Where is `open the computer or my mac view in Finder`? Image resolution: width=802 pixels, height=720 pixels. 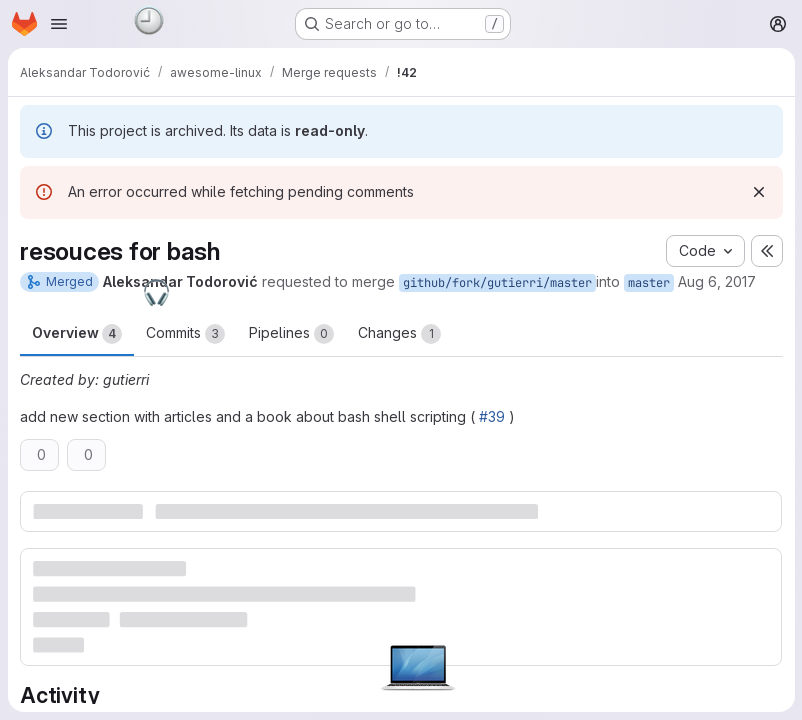 open the computer or my mac view in Finder is located at coordinates (418, 661).